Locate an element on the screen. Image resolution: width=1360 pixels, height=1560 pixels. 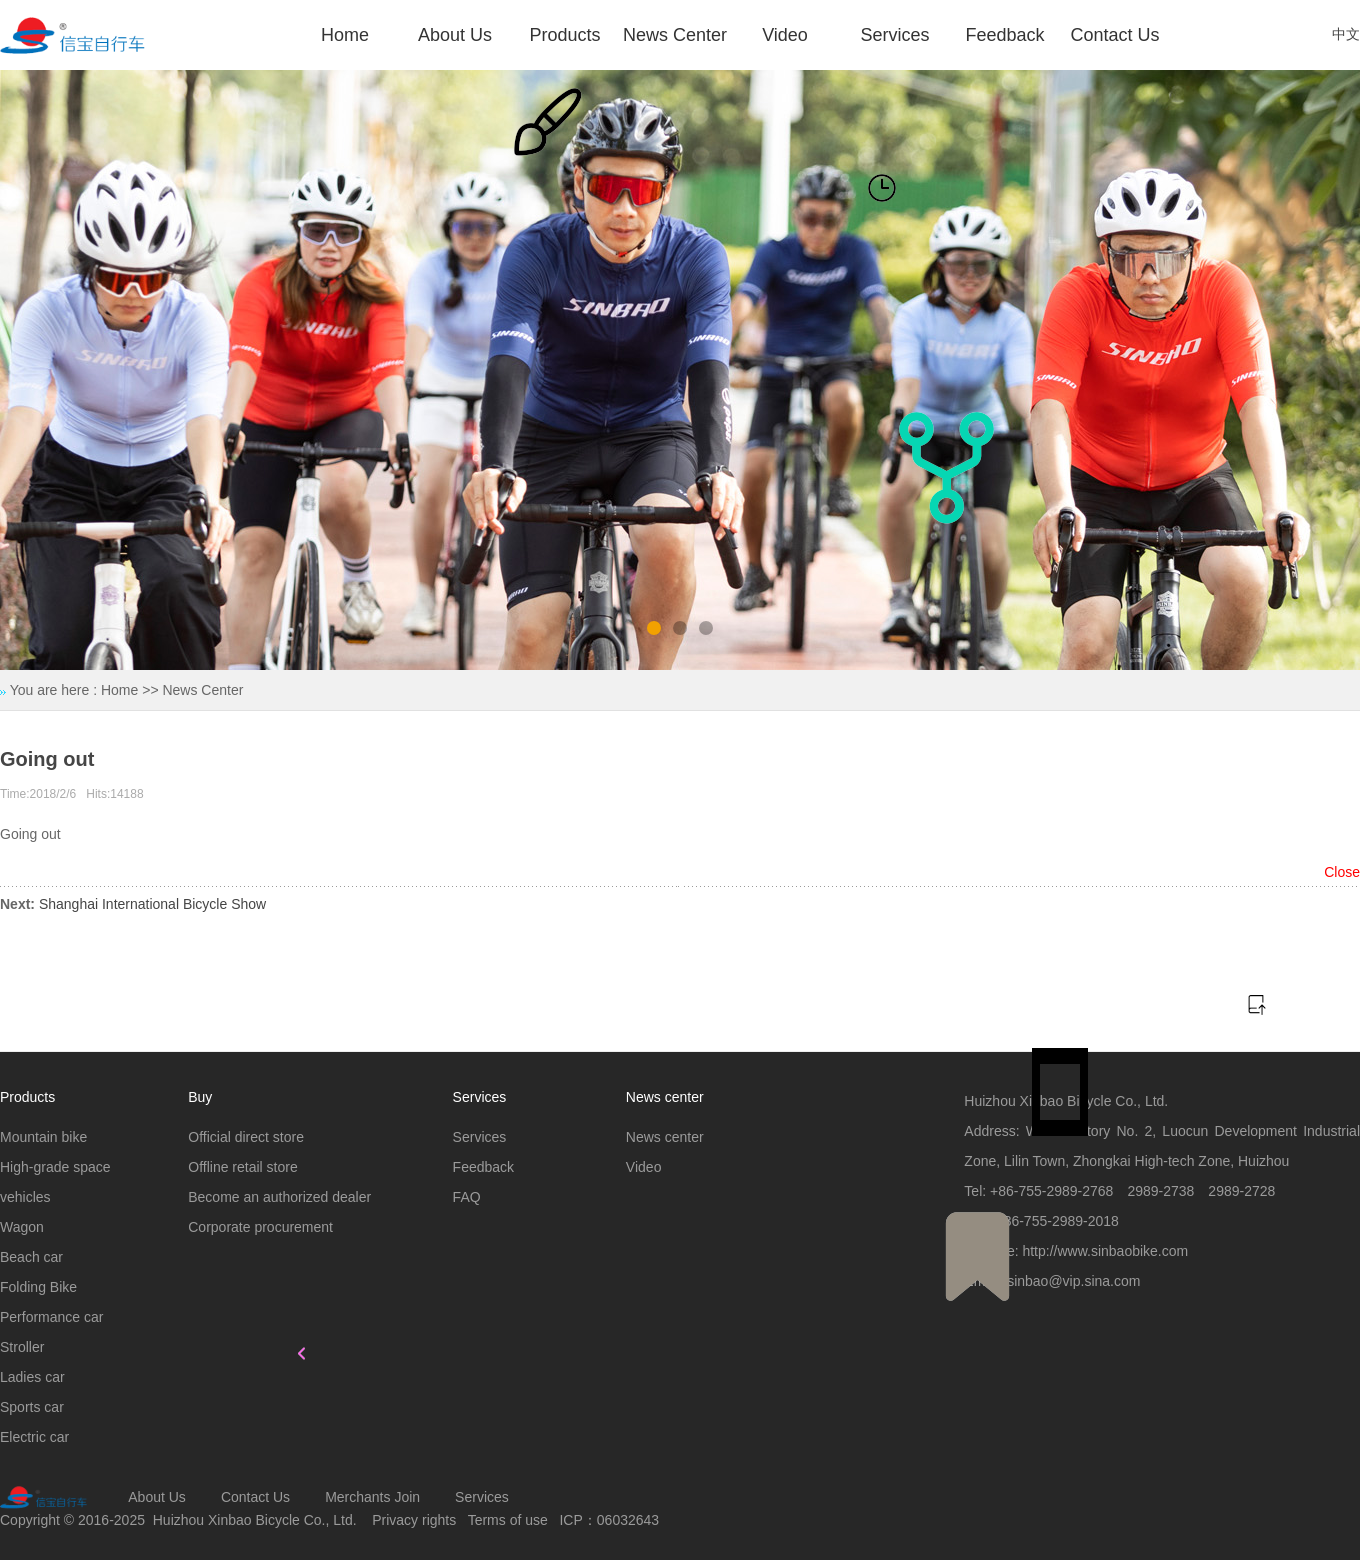
push changes to a repository is located at coordinates (1256, 1005).